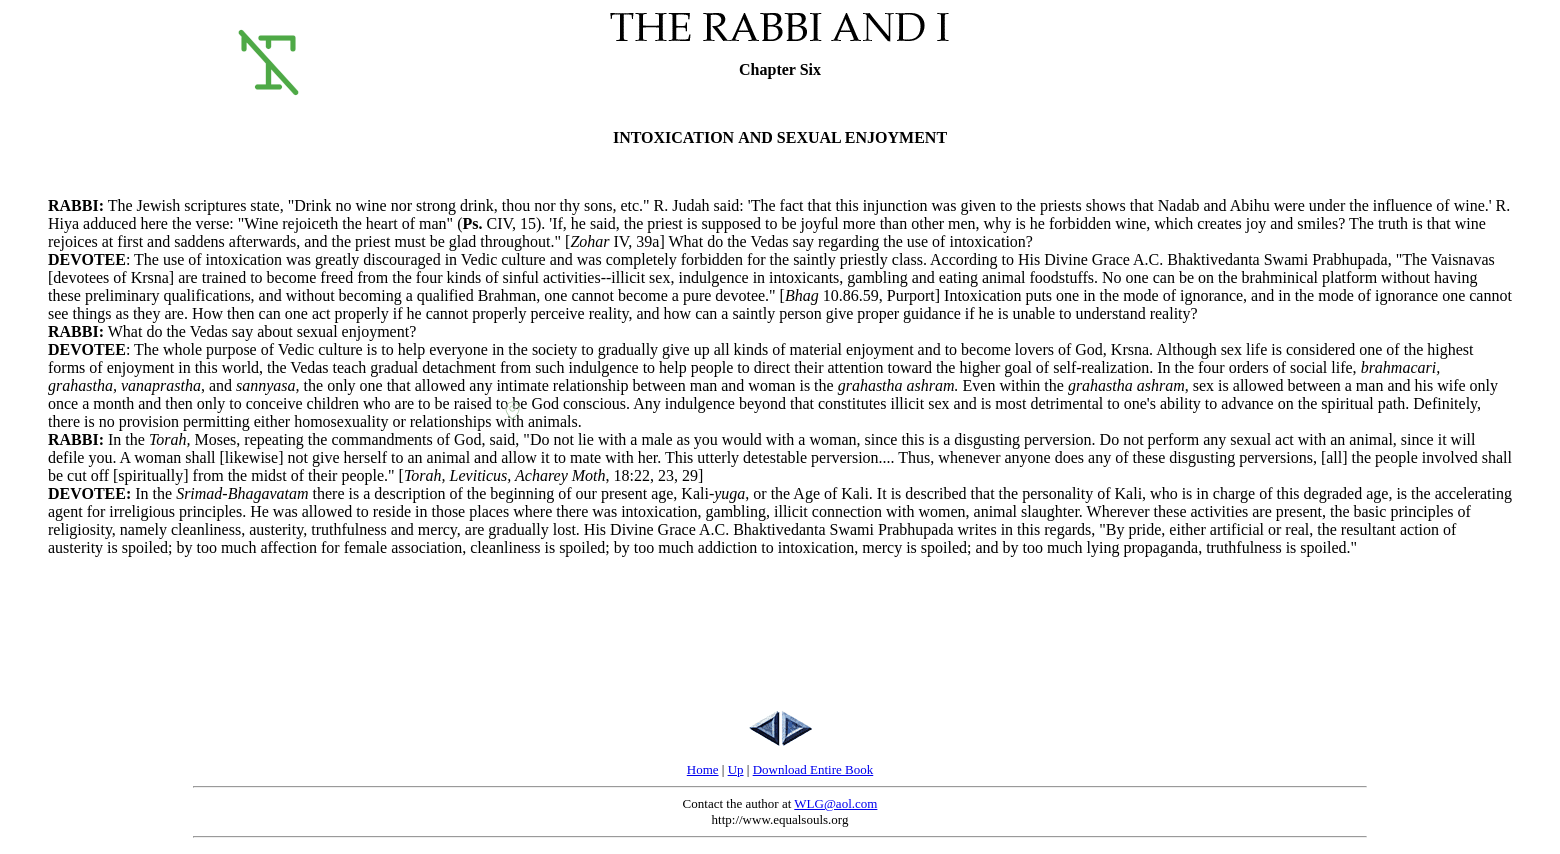 The height and width of the screenshot is (854, 1560). What do you see at coordinates (268, 62) in the screenshot?
I see `disable text formatting` at bounding box center [268, 62].